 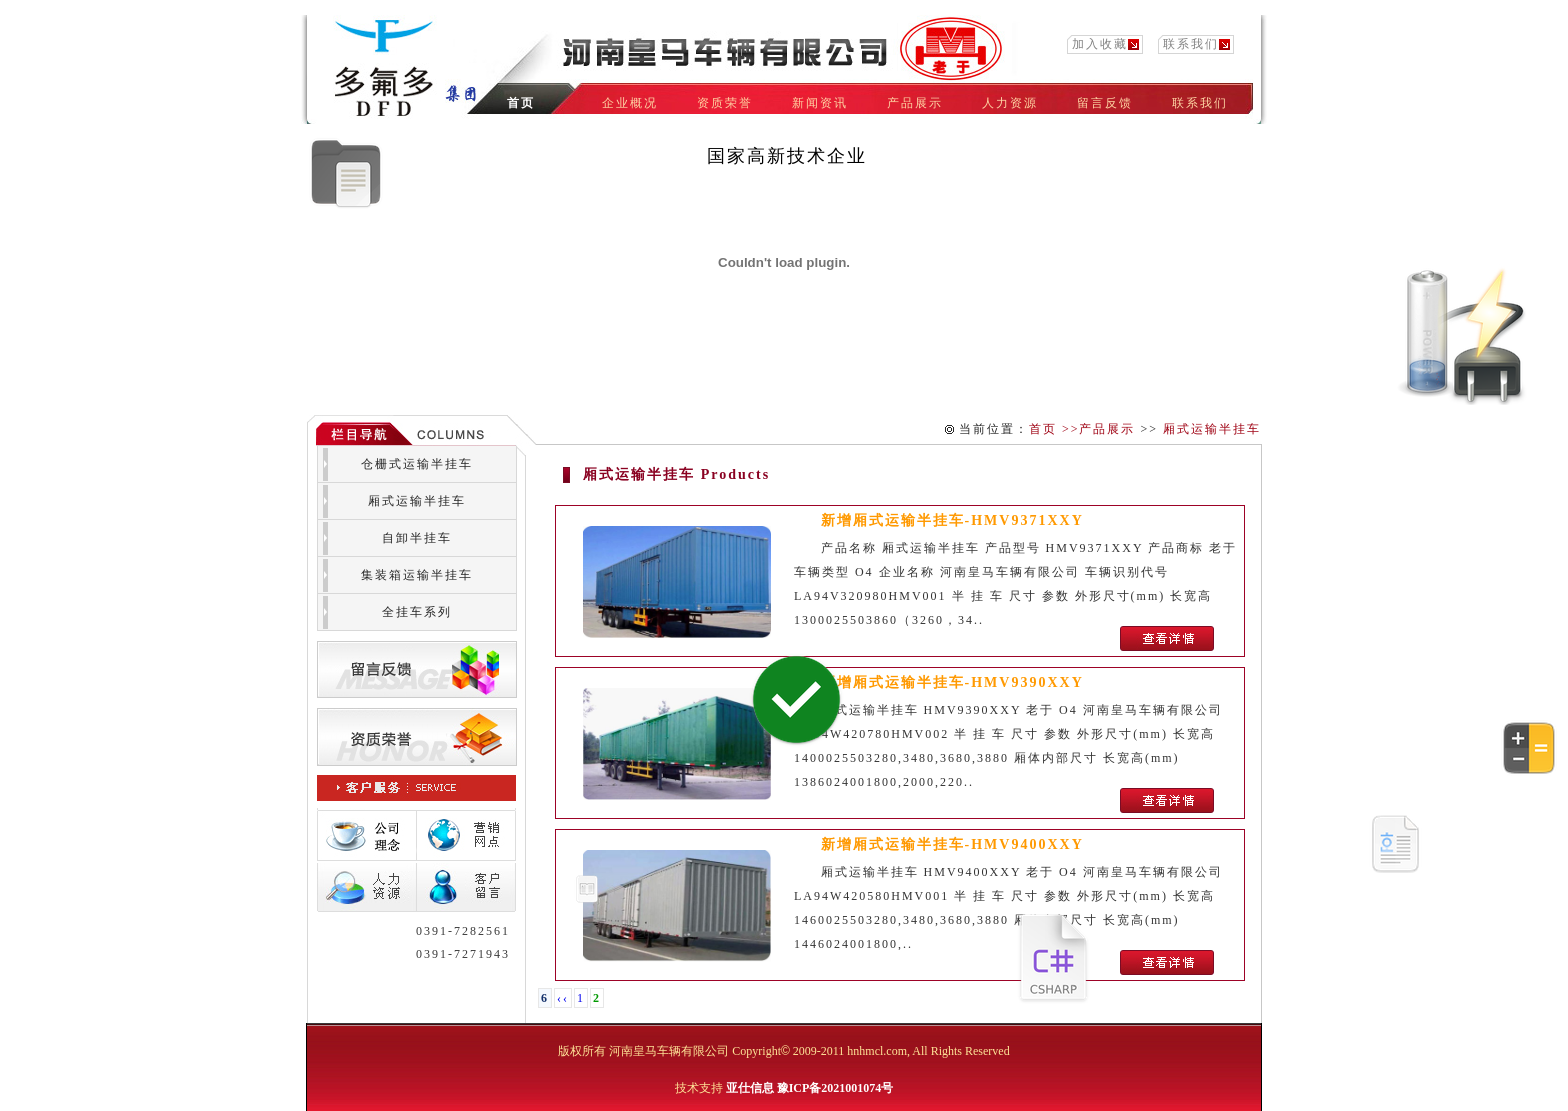 I want to click on open an existing document or file, so click(x=346, y=172).